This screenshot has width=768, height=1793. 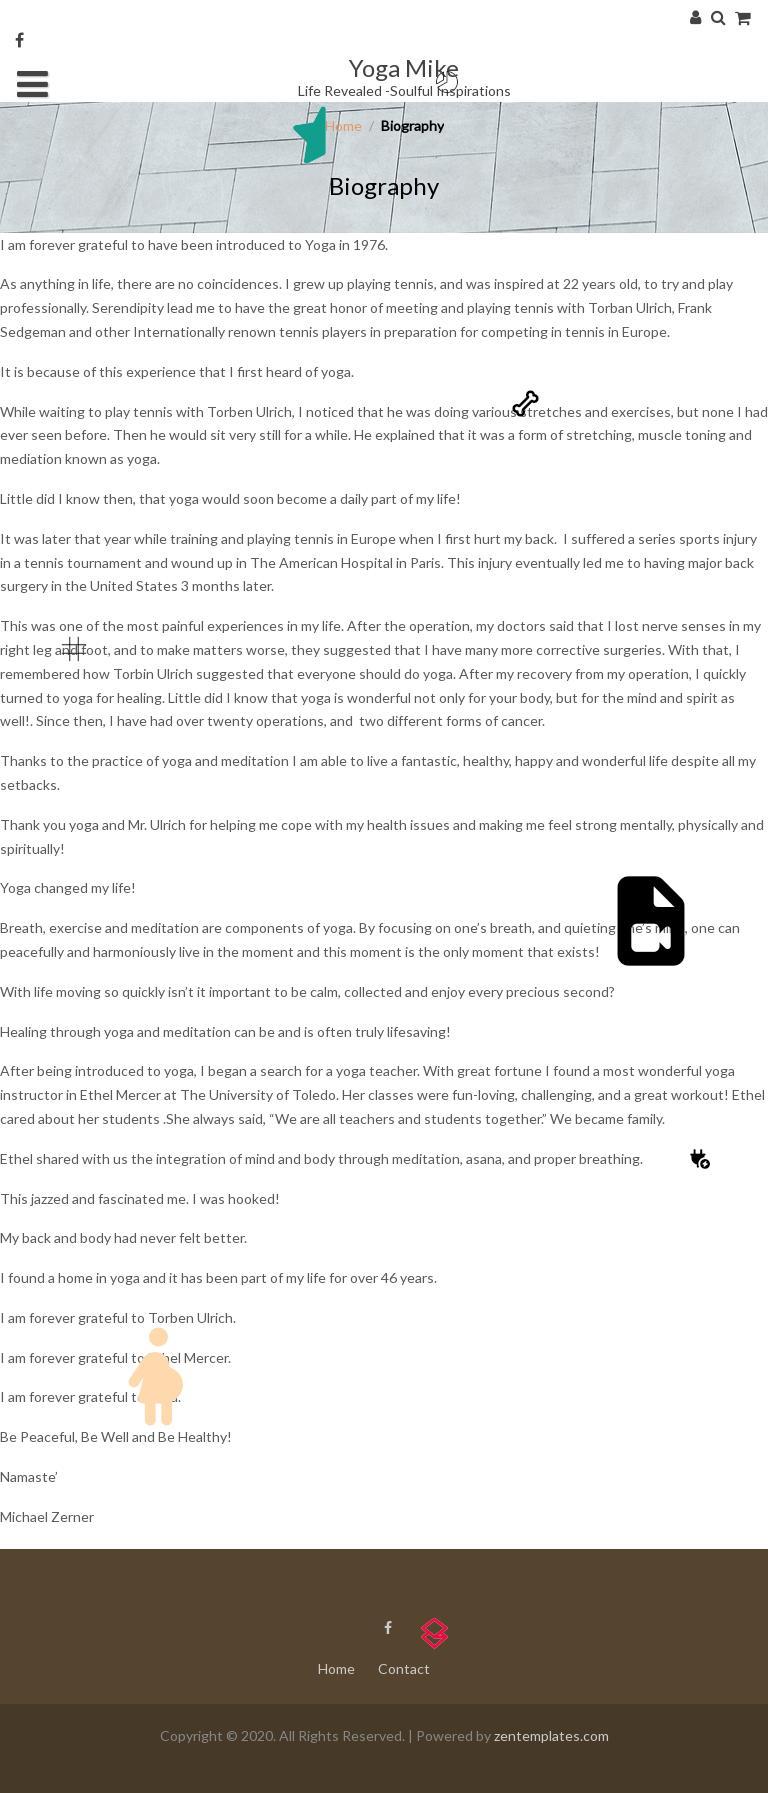 What do you see at coordinates (651, 921) in the screenshot?
I see `open a video file` at bounding box center [651, 921].